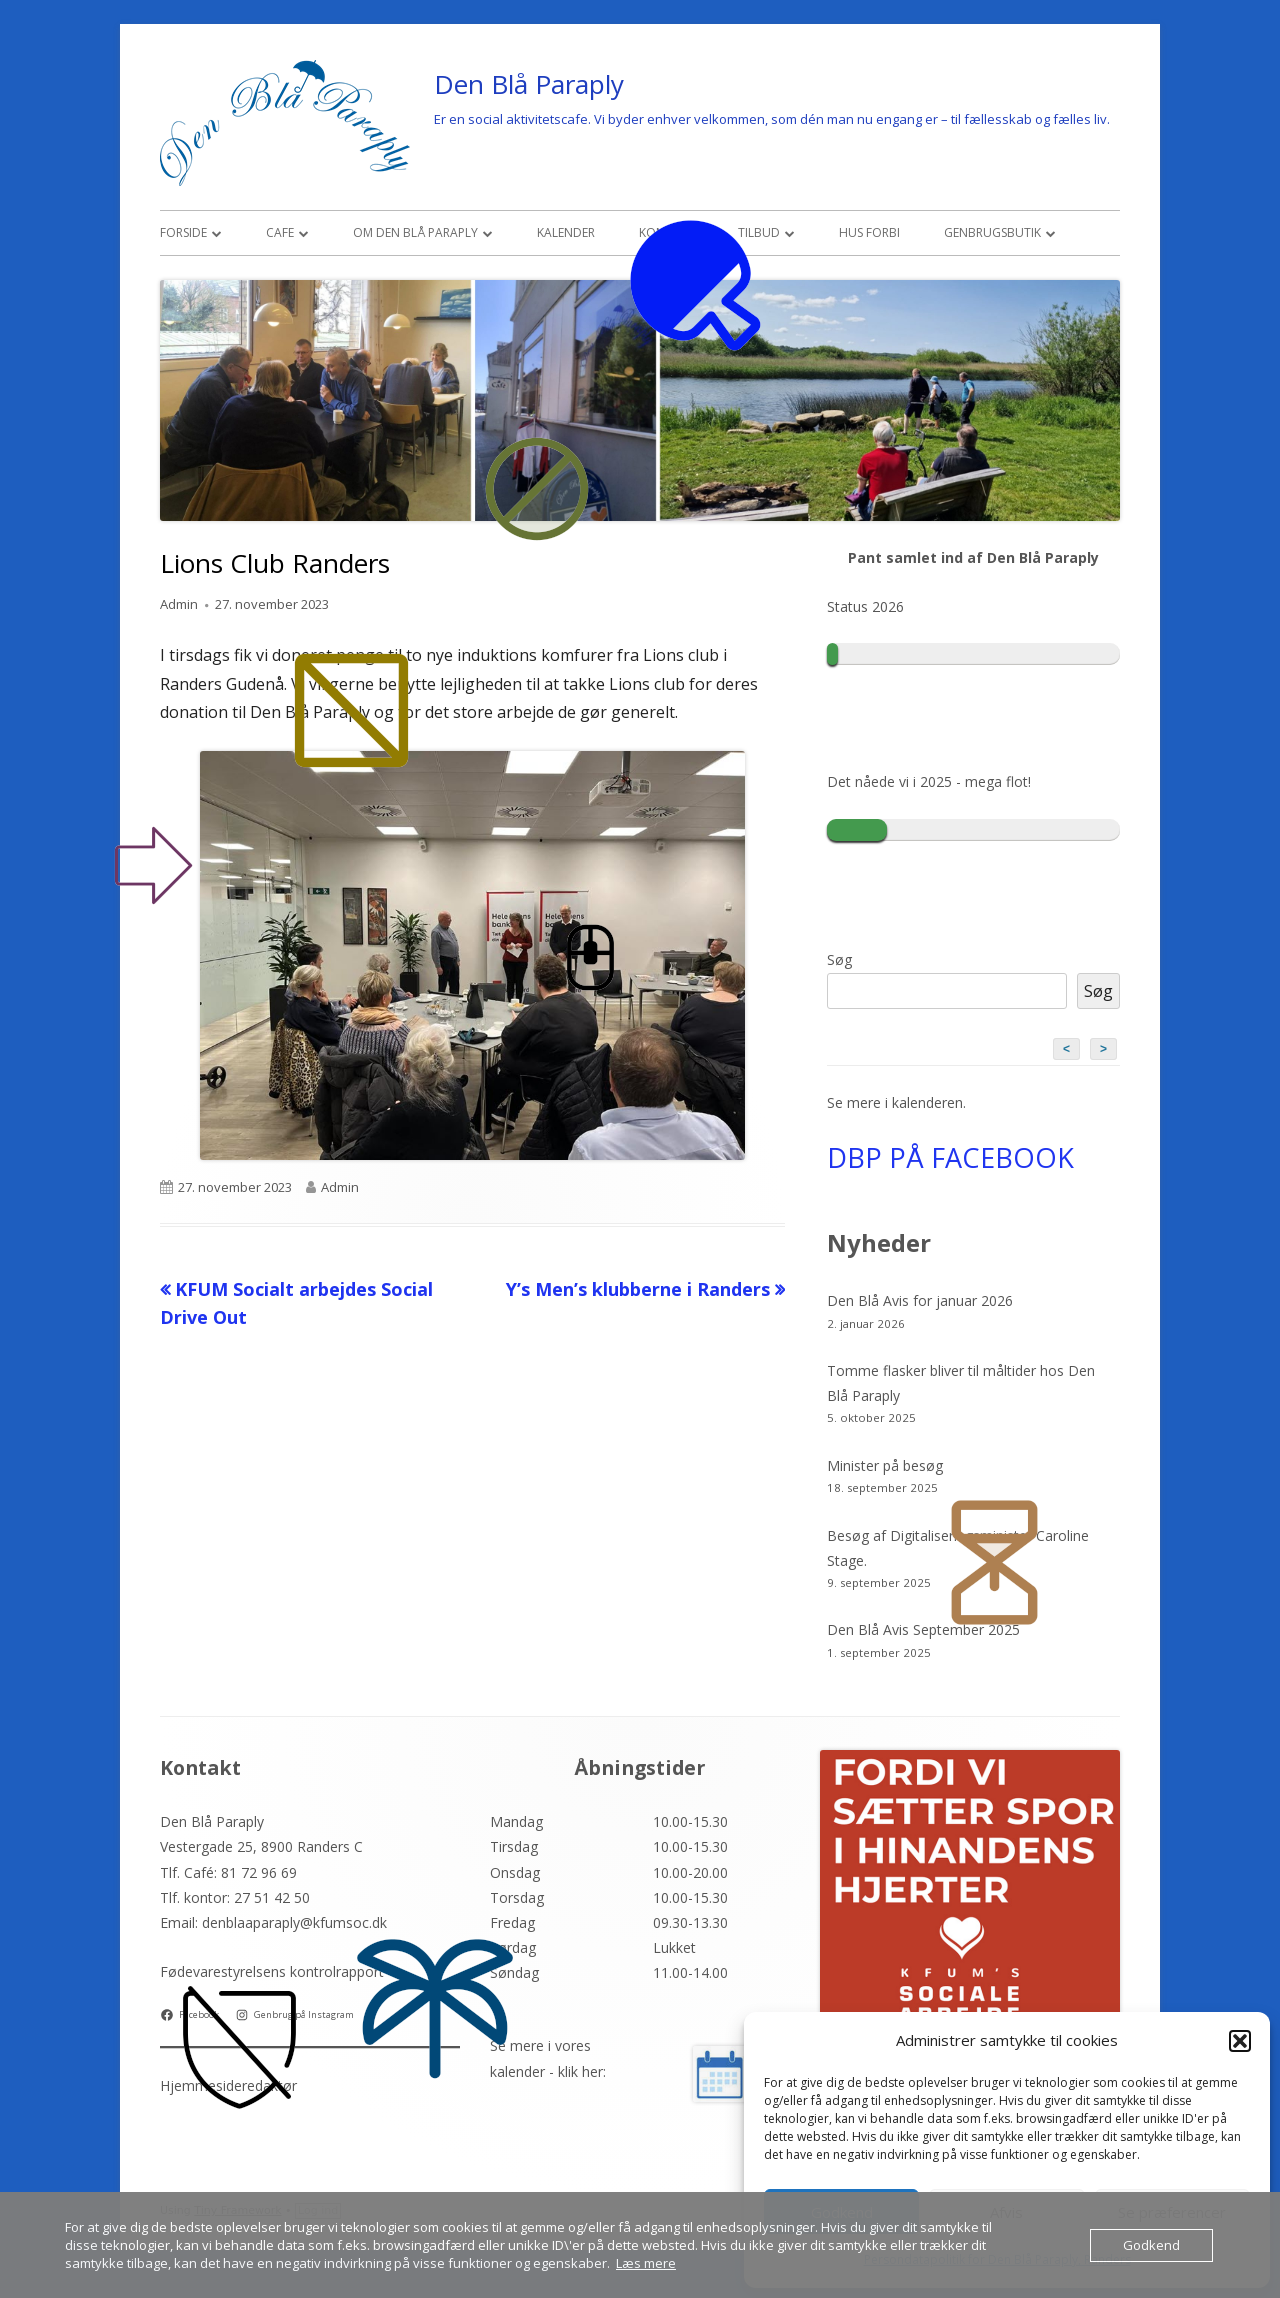 The width and height of the screenshot is (1280, 2298). Describe the element at coordinates (435, 2006) in the screenshot. I see `indicates tropical or beach-themed content` at that location.